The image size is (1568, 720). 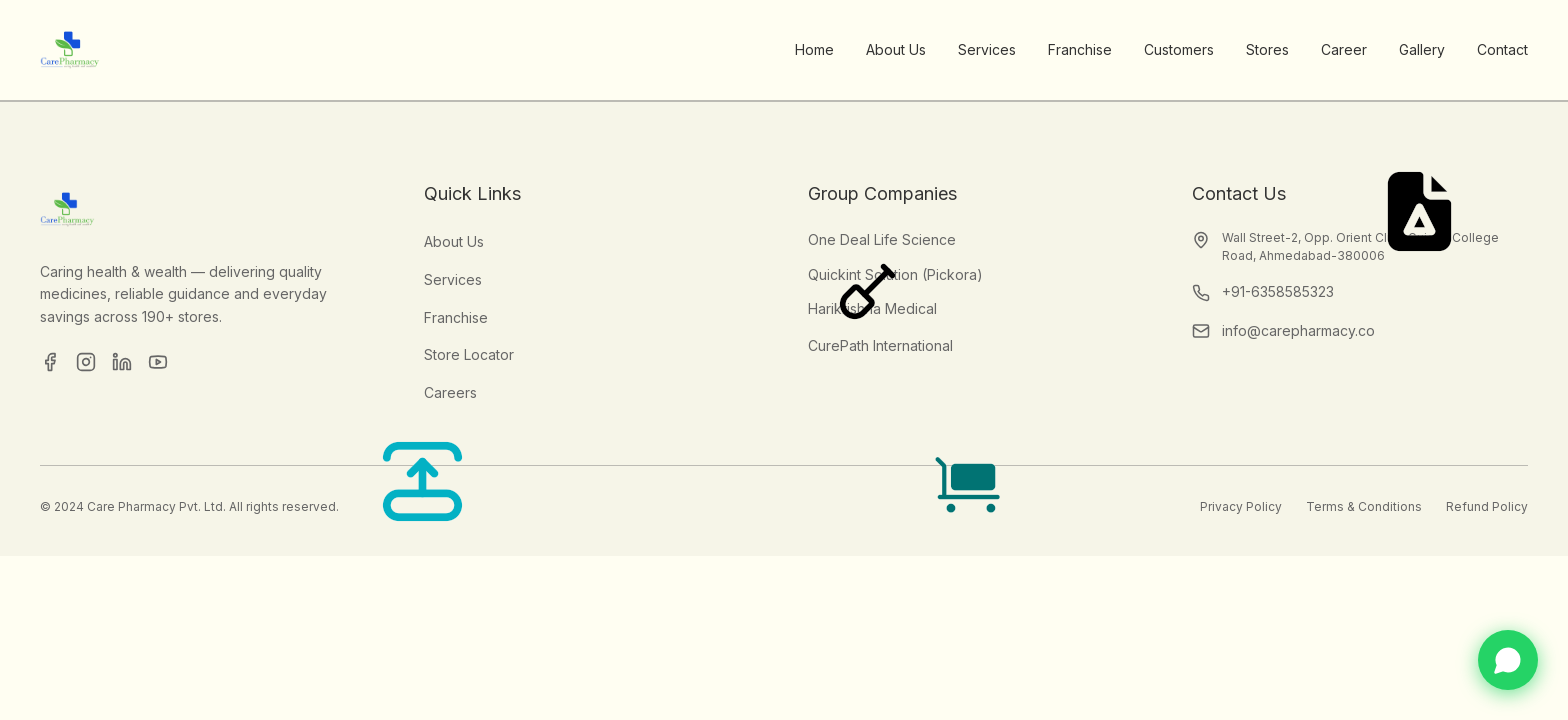 What do you see at coordinates (869, 290) in the screenshot?
I see `access gardening or landscaping tools` at bounding box center [869, 290].